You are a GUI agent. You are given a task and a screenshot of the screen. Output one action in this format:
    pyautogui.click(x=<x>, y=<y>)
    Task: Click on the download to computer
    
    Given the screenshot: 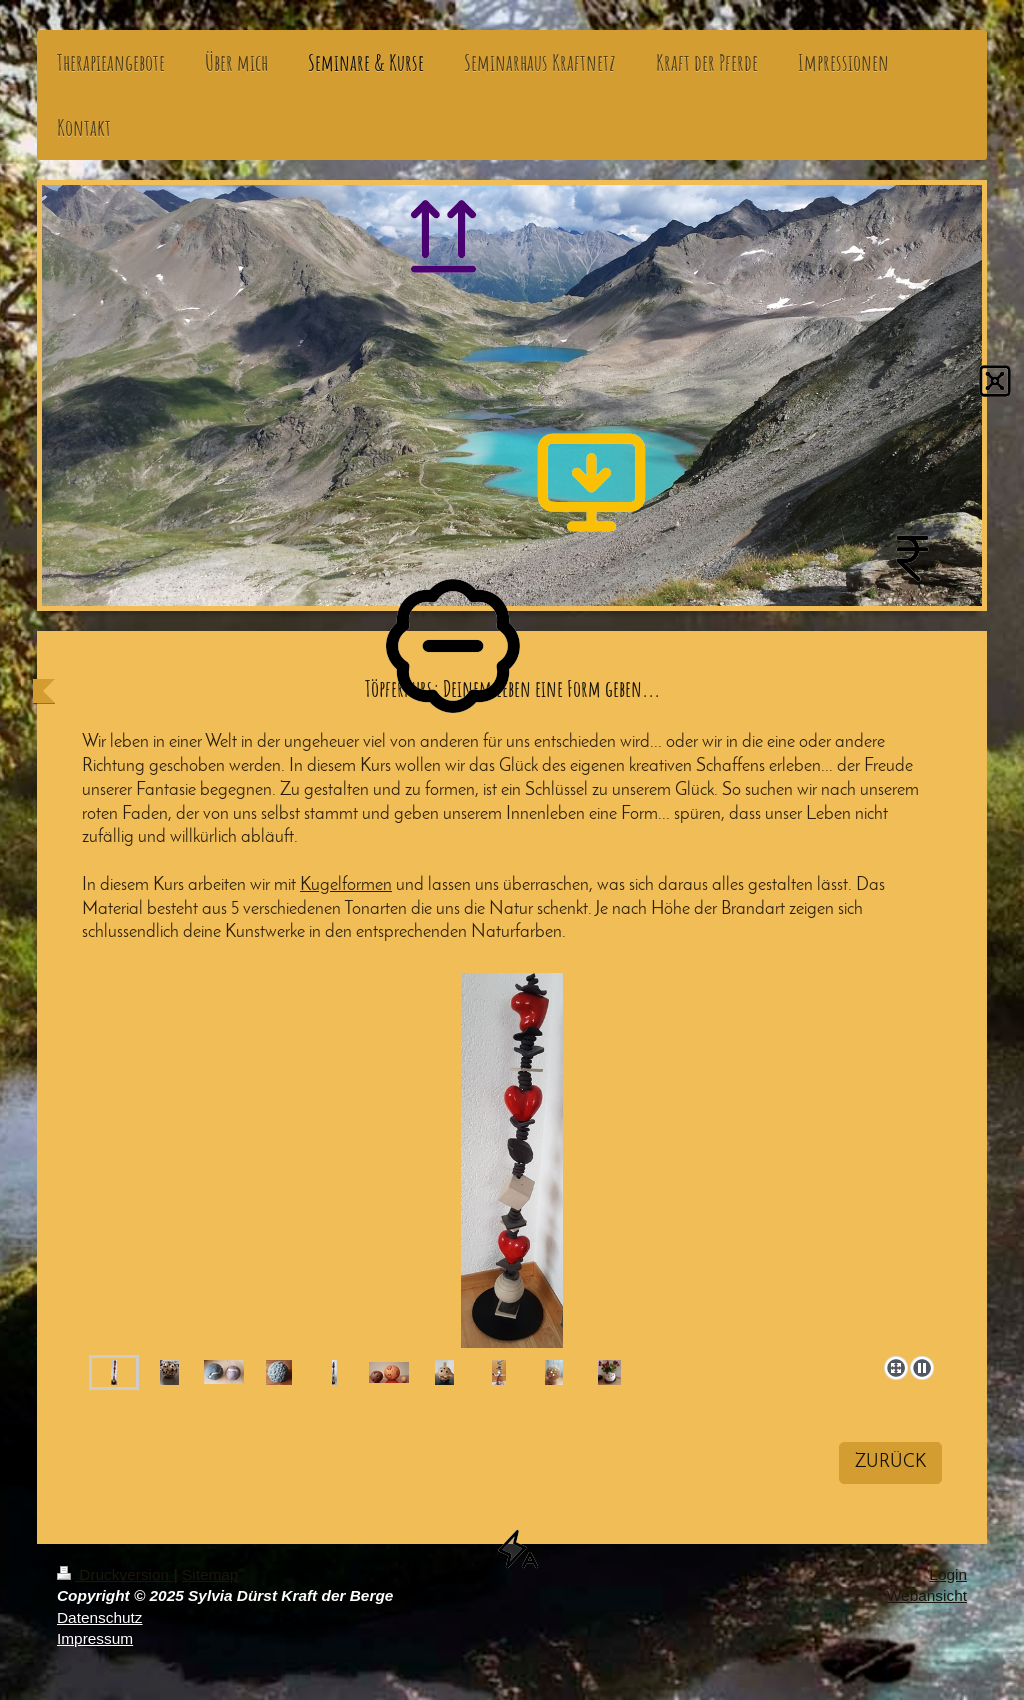 What is the action you would take?
    pyautogui.click(x=591, y=482)
    